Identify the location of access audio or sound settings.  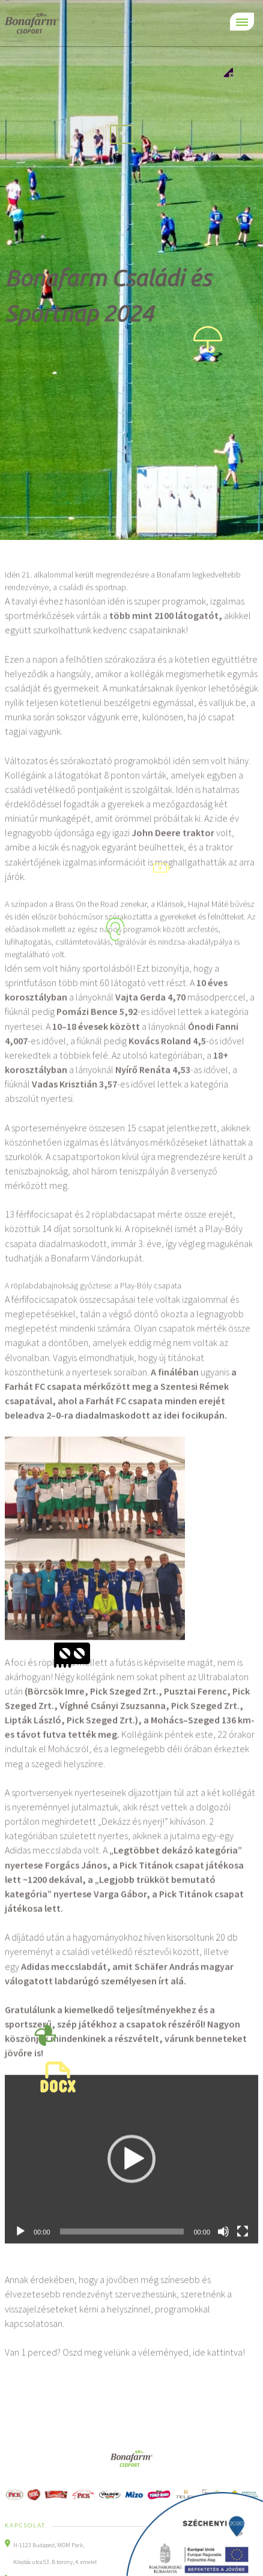
(115, 929).